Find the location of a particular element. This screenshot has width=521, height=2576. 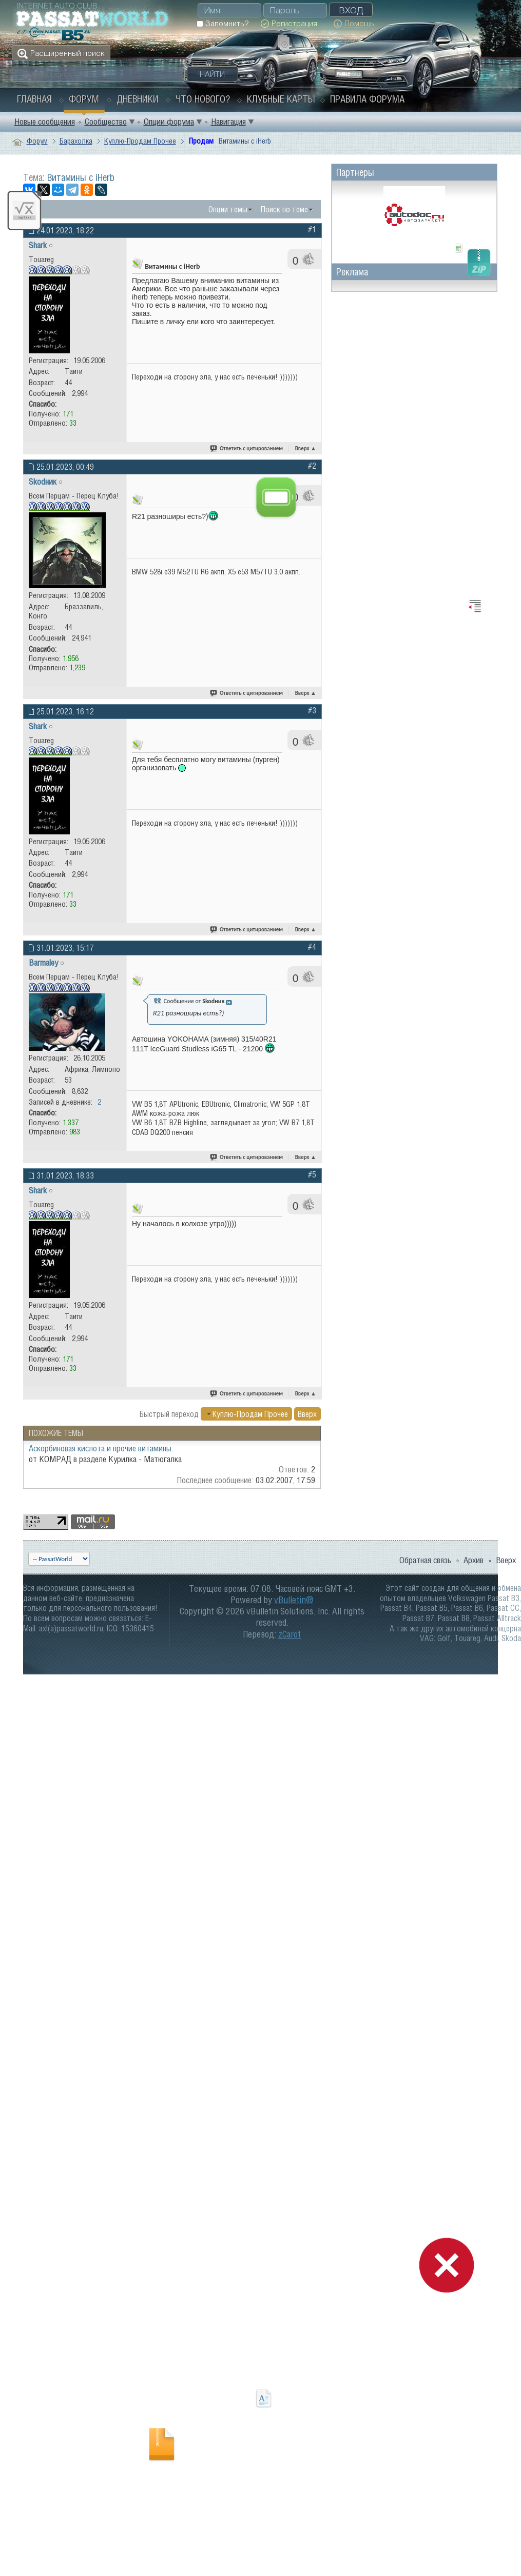

access multiple disk drives or storage devices is located at coordinates (283, 42).